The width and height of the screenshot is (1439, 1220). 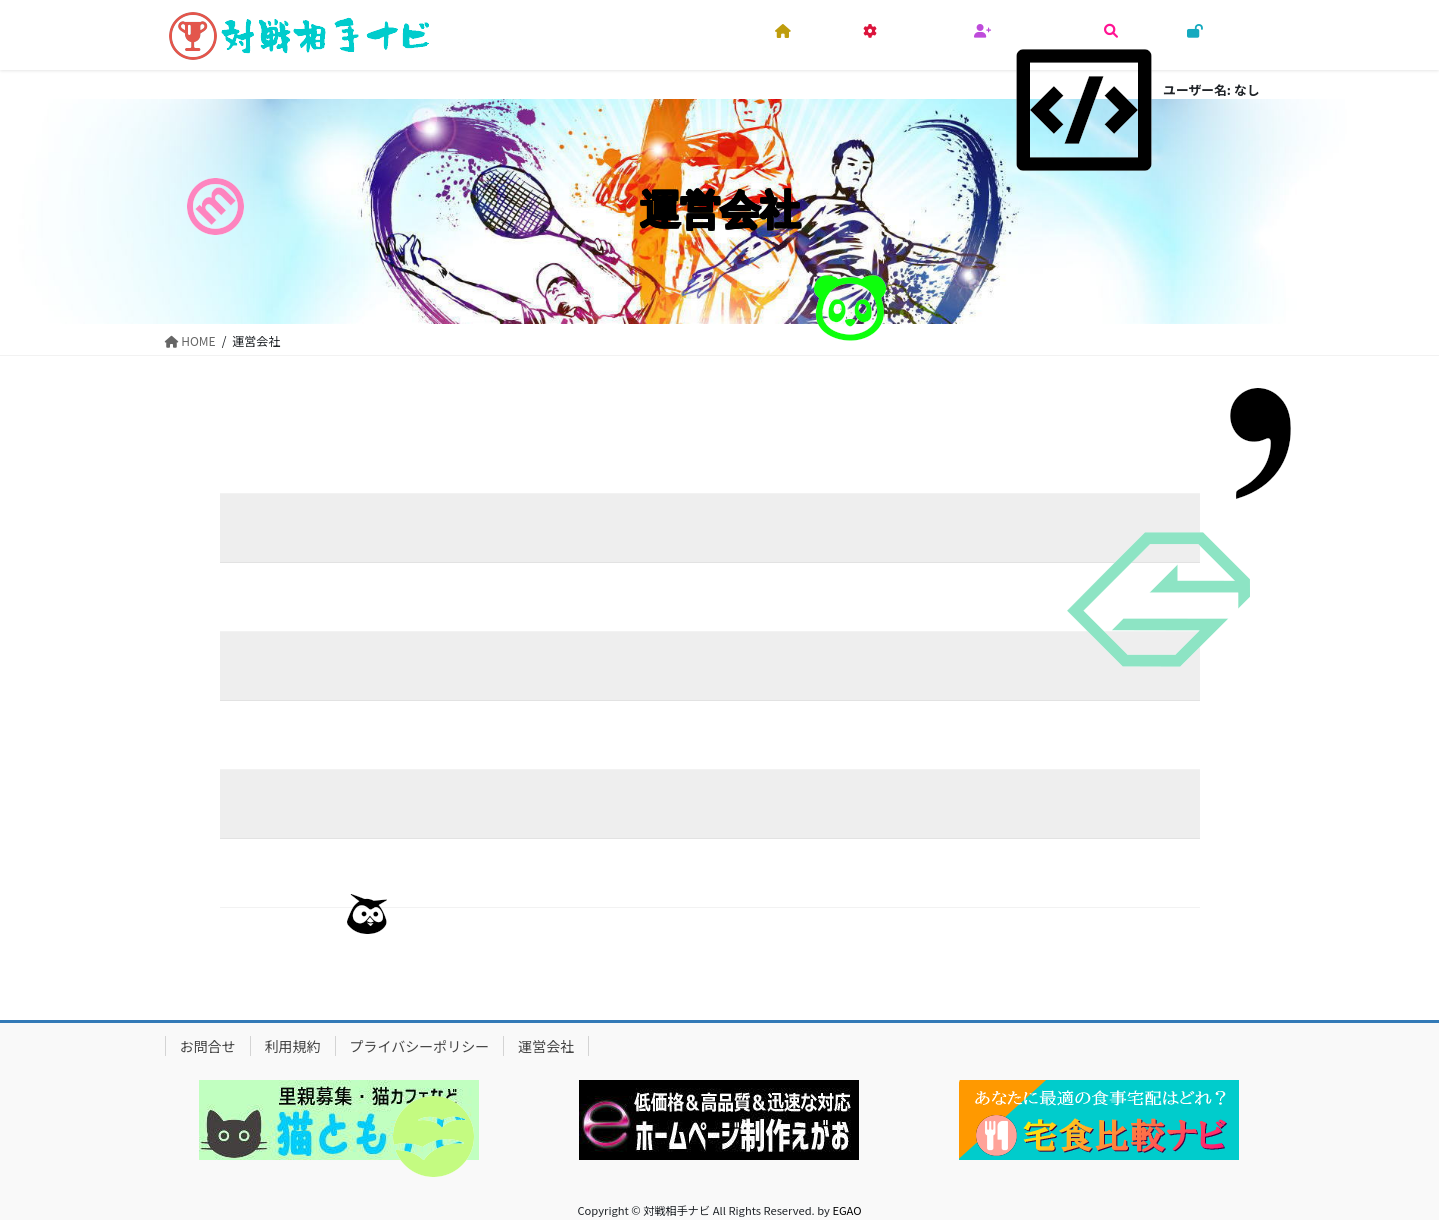 I want to click on open apache openoffice application, so click(x=433, y=1136).